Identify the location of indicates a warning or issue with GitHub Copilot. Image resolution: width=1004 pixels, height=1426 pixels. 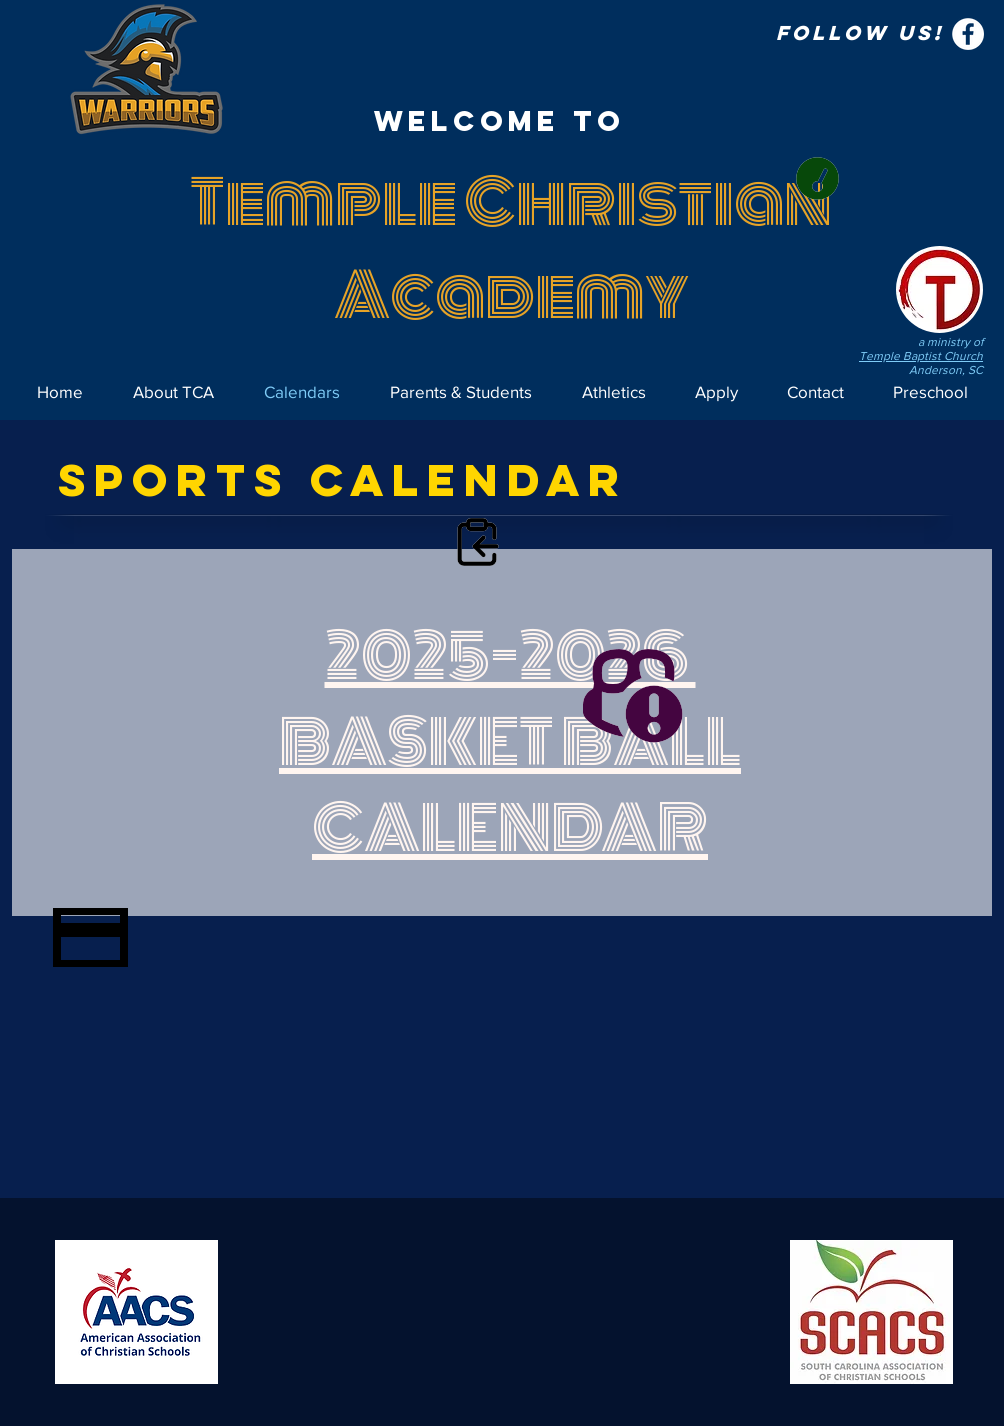
(633, 693).